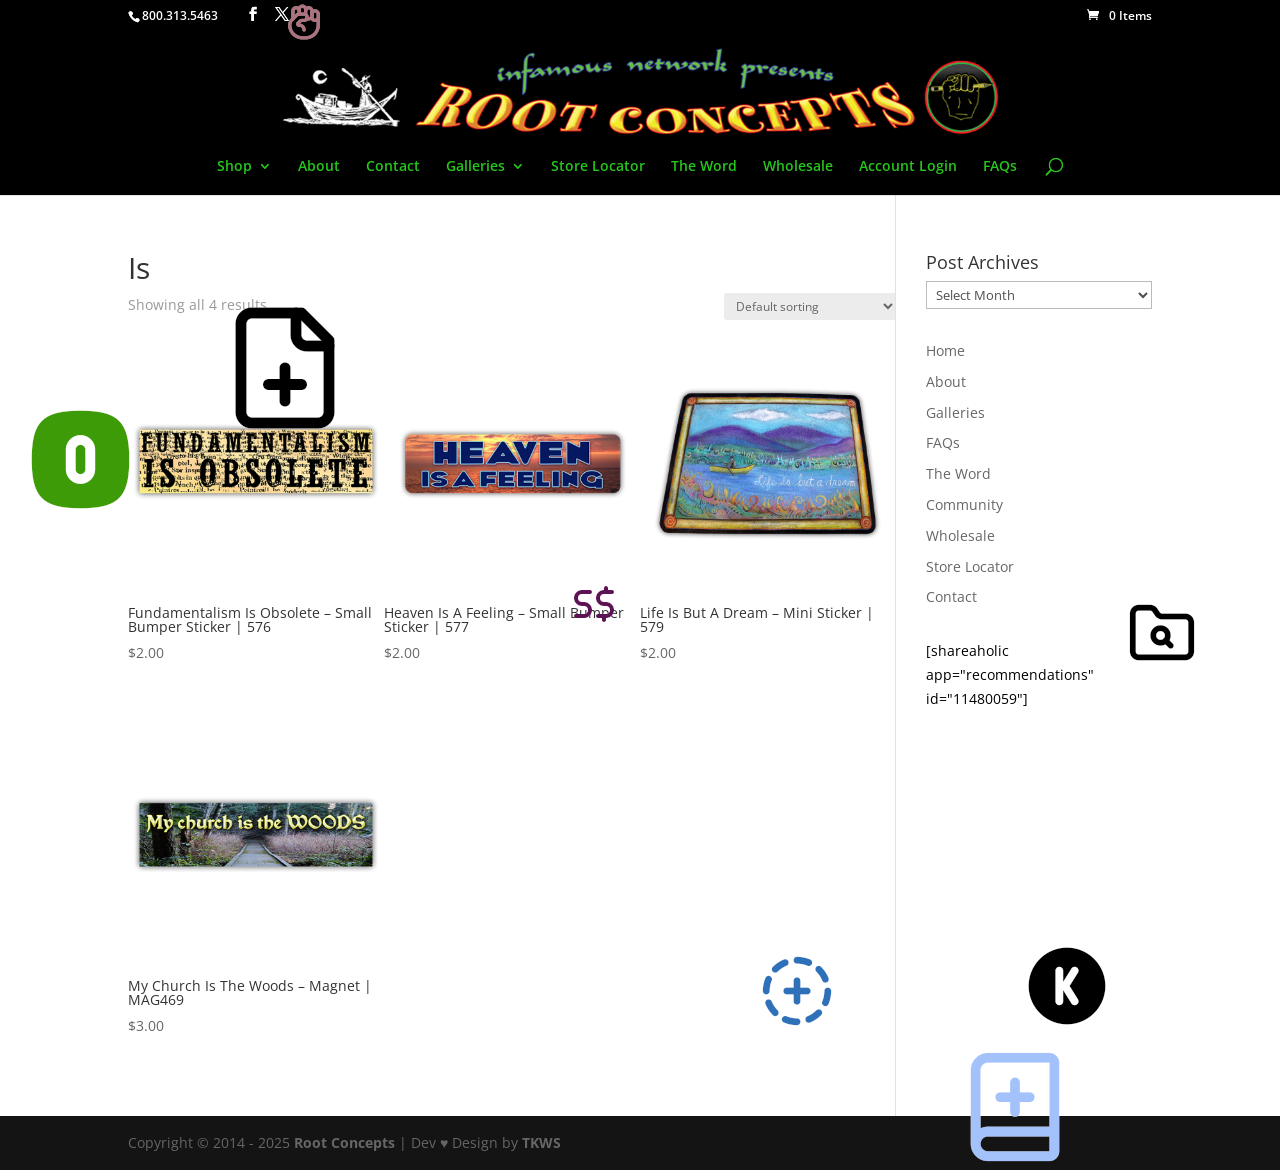  I want to click on add a new book to your library, so click(1015, 1107).